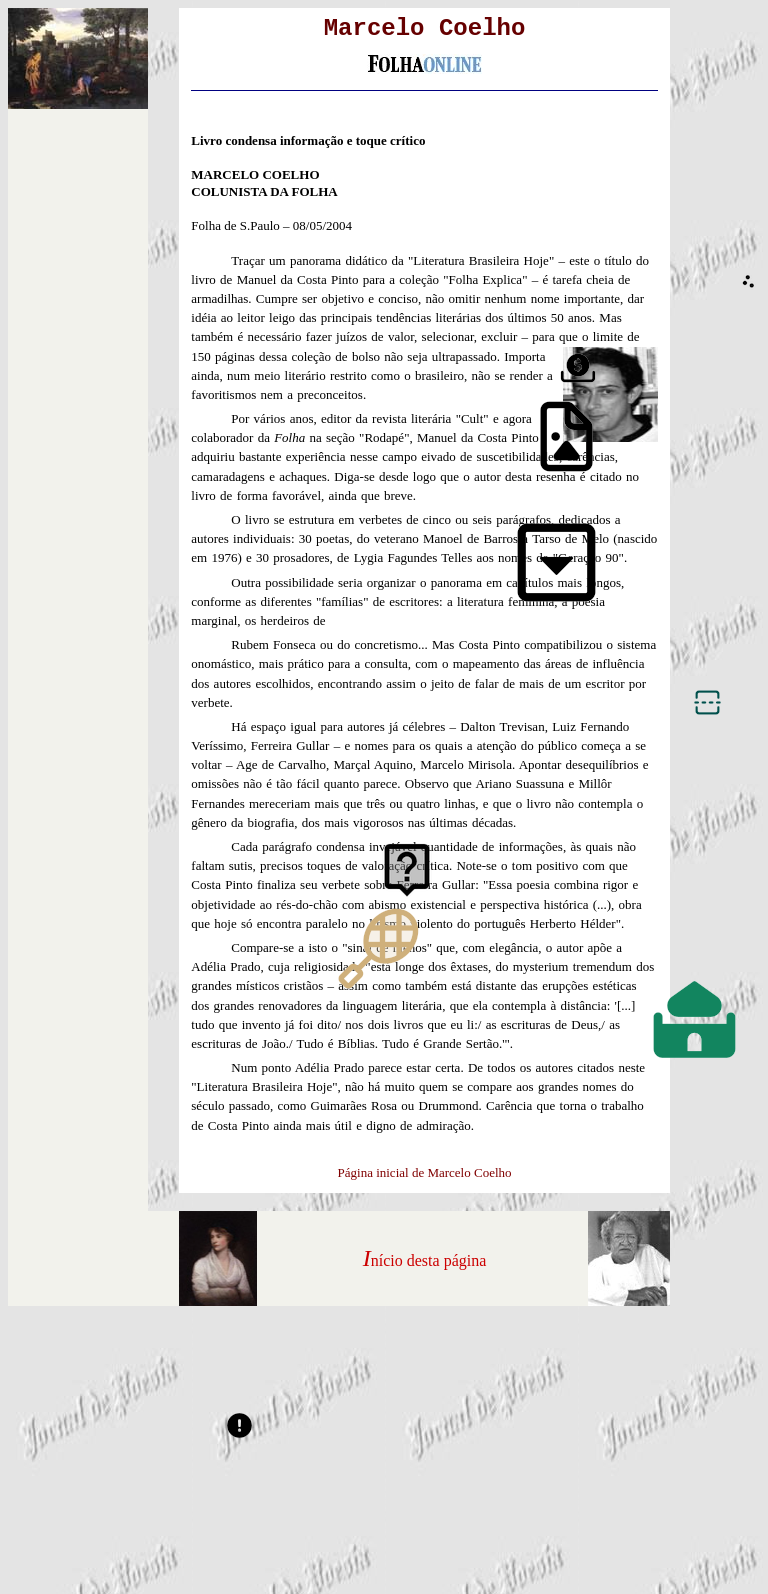 The width and height of the screenshot is (768, 1594). I want to click on access live help or support chat, so click(407, 869).